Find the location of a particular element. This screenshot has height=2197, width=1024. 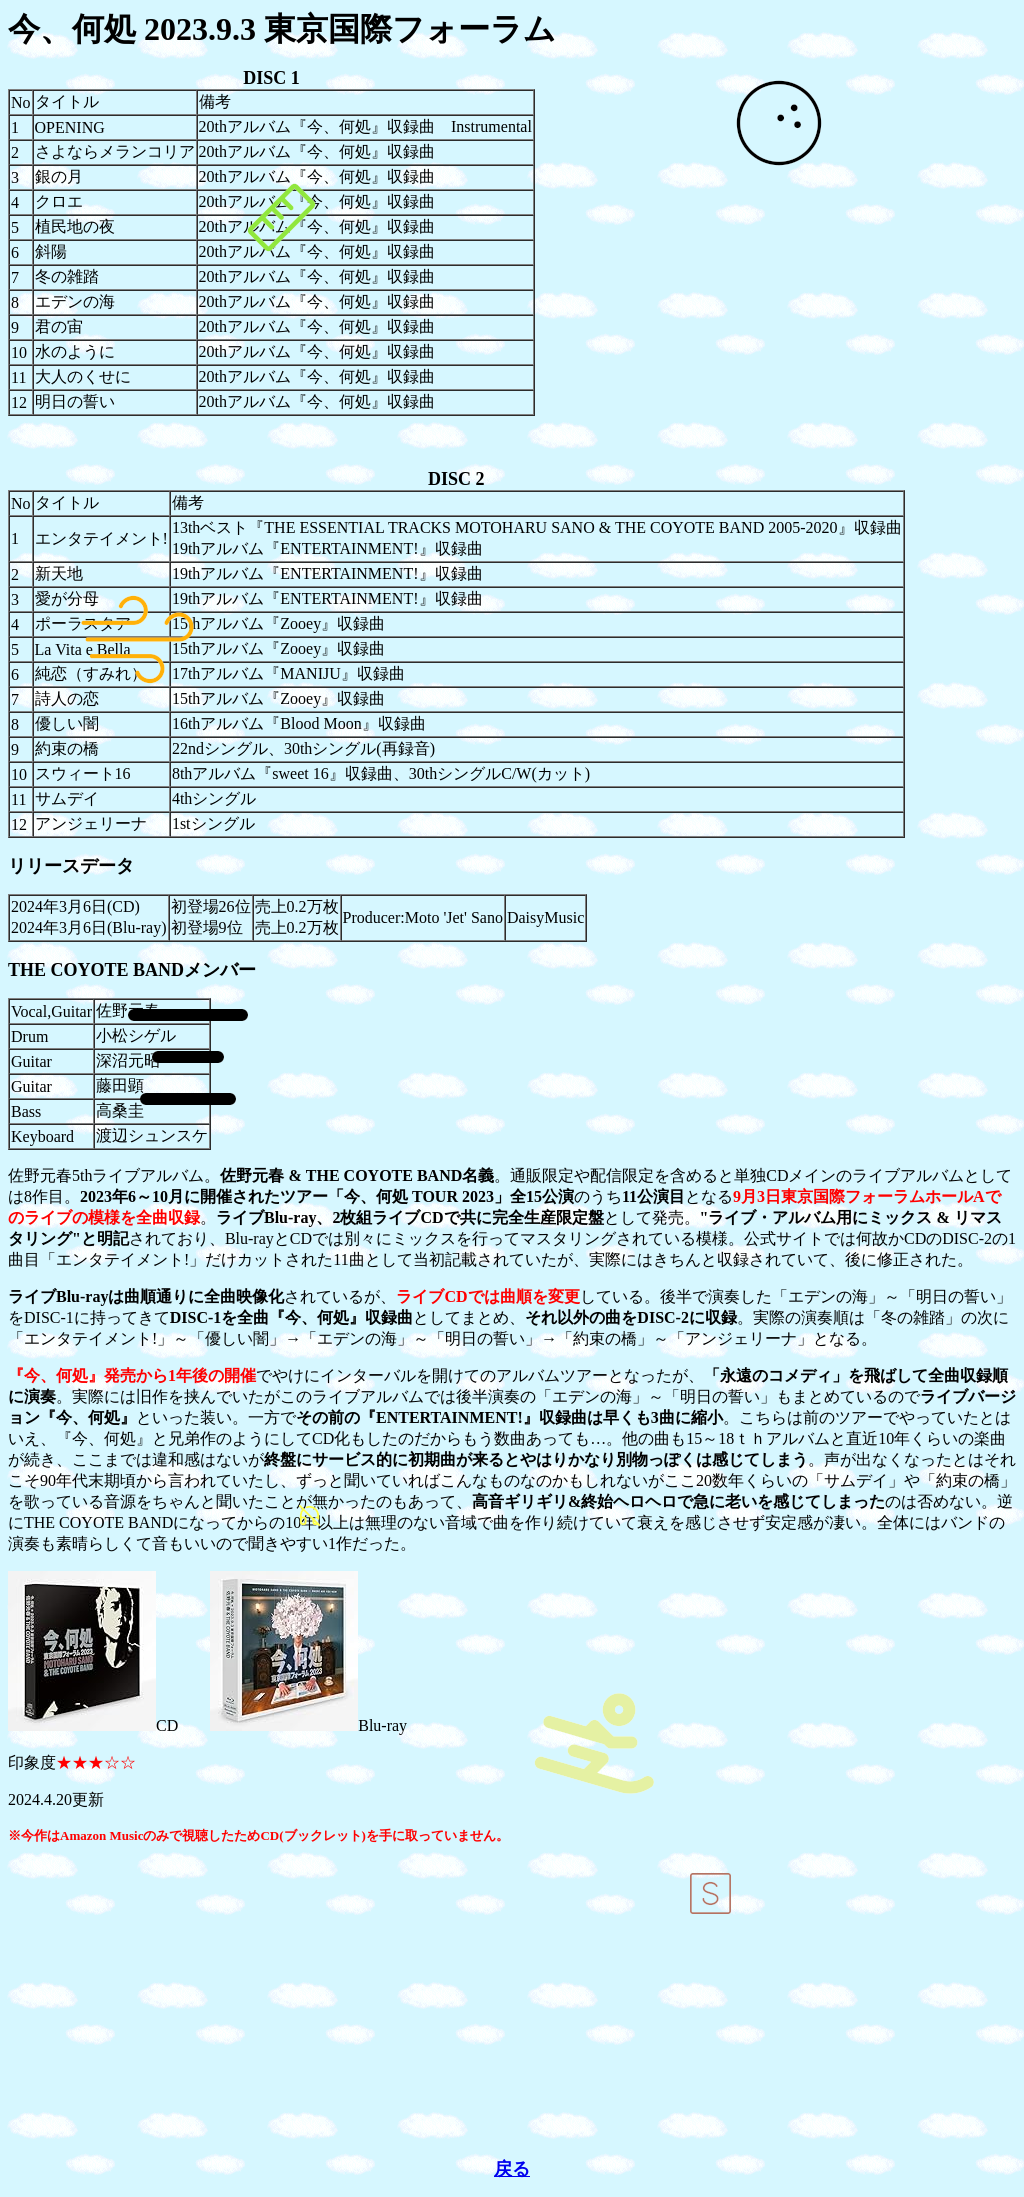

indicates current wind conditions is located at coordinates (137, 639).